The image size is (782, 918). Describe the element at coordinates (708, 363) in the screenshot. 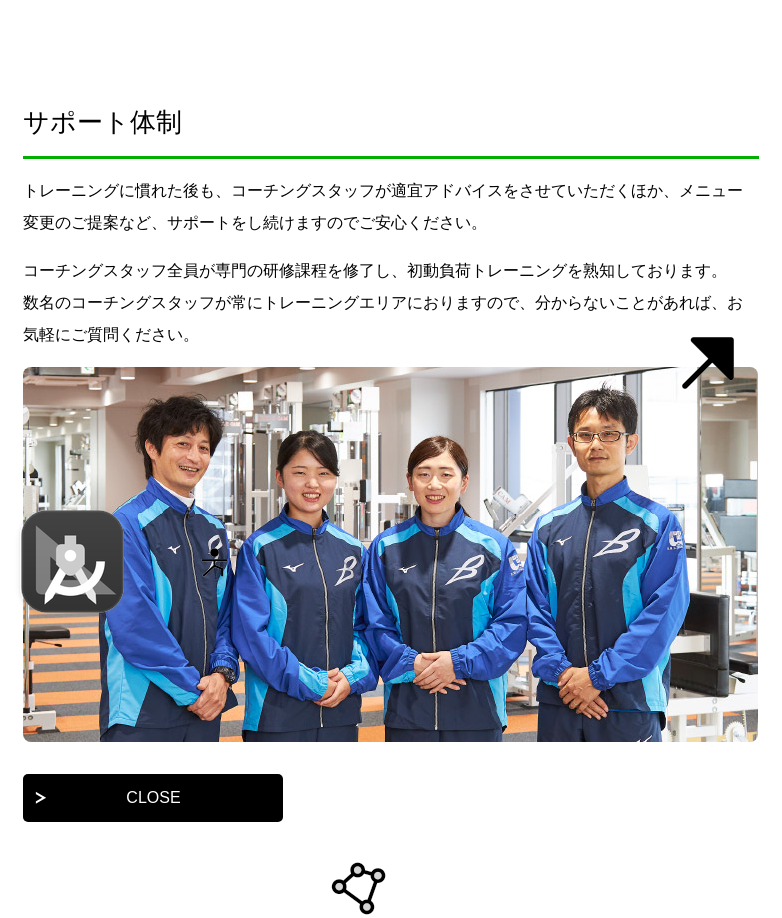

I see `open link in a new tab or window` at that location.